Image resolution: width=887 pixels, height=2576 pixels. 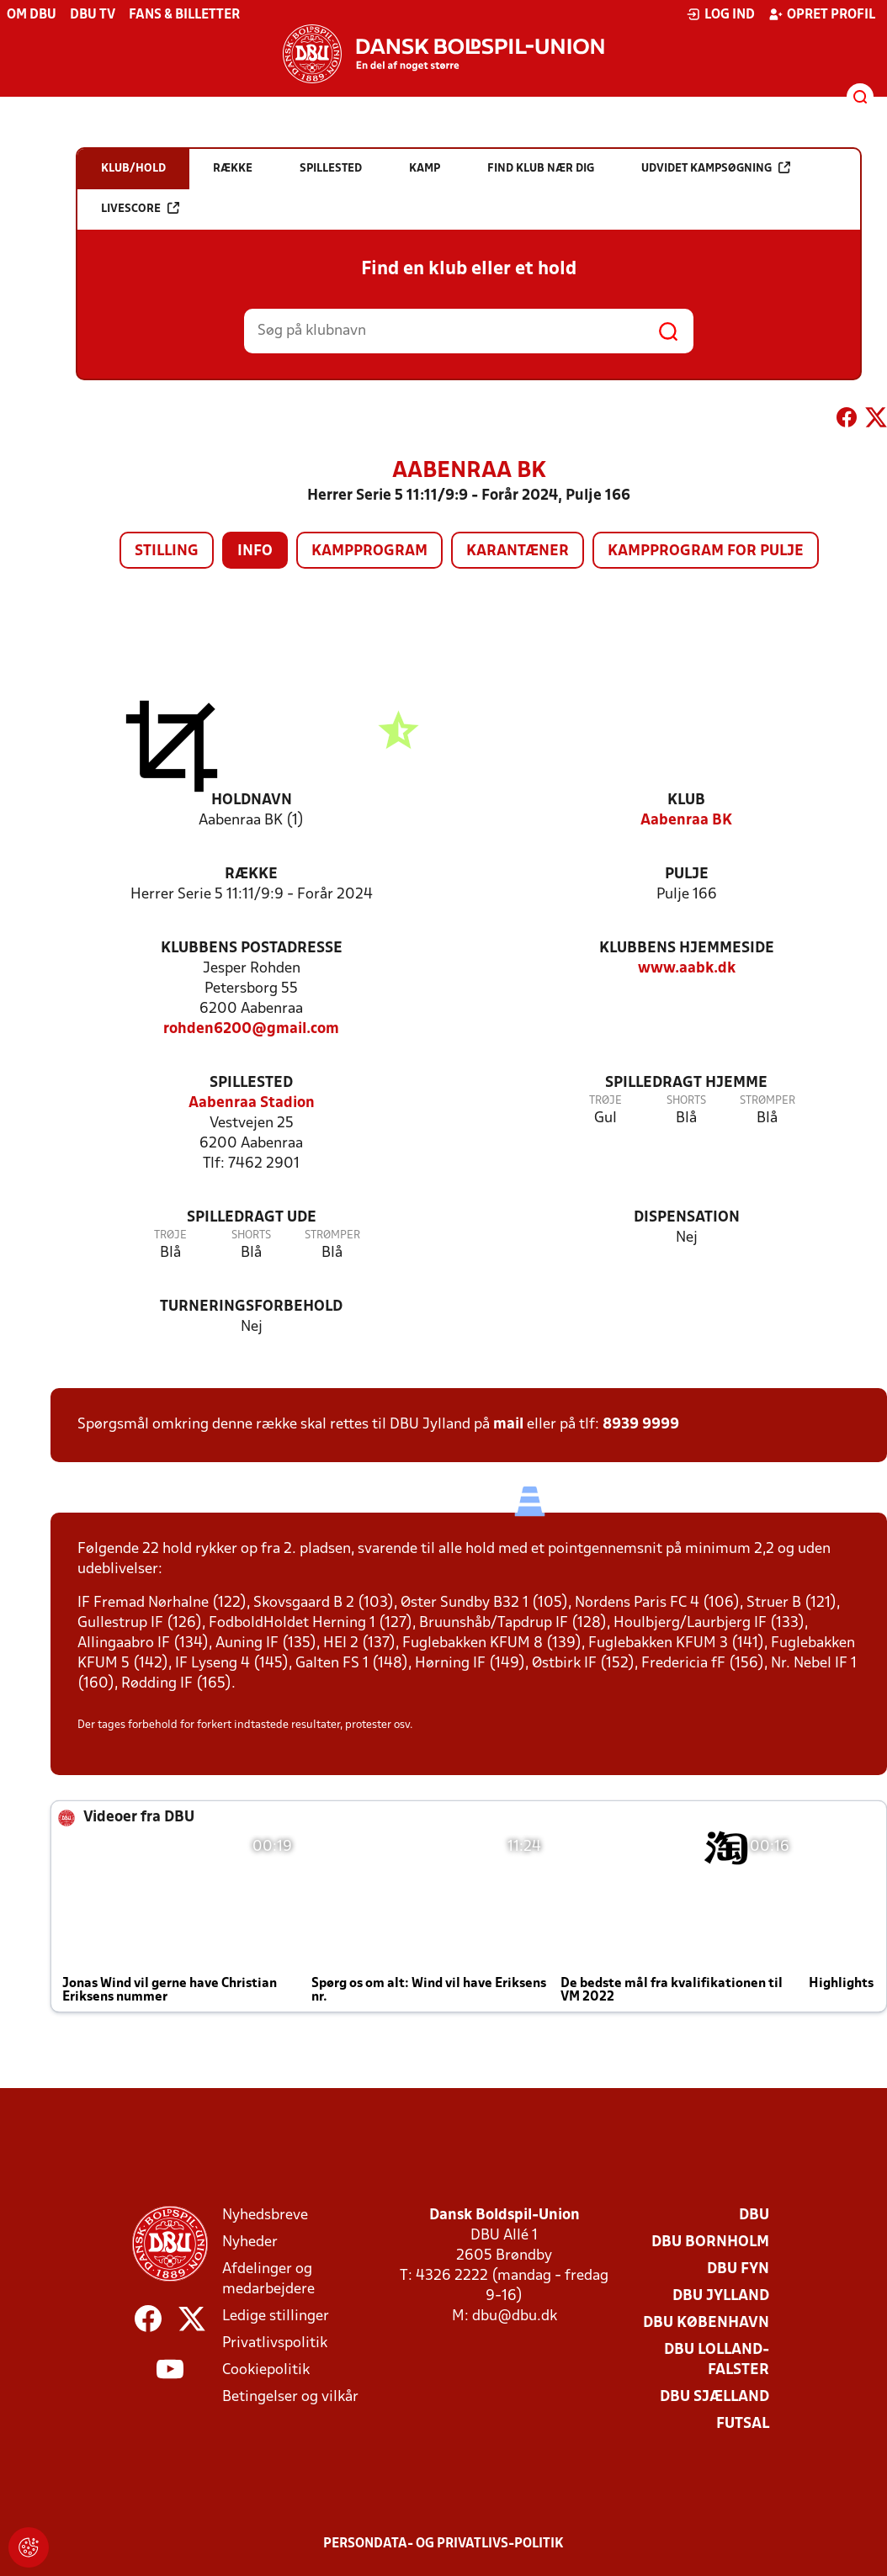 I want to click on crop an image or photo, so click(x=172, y=746).